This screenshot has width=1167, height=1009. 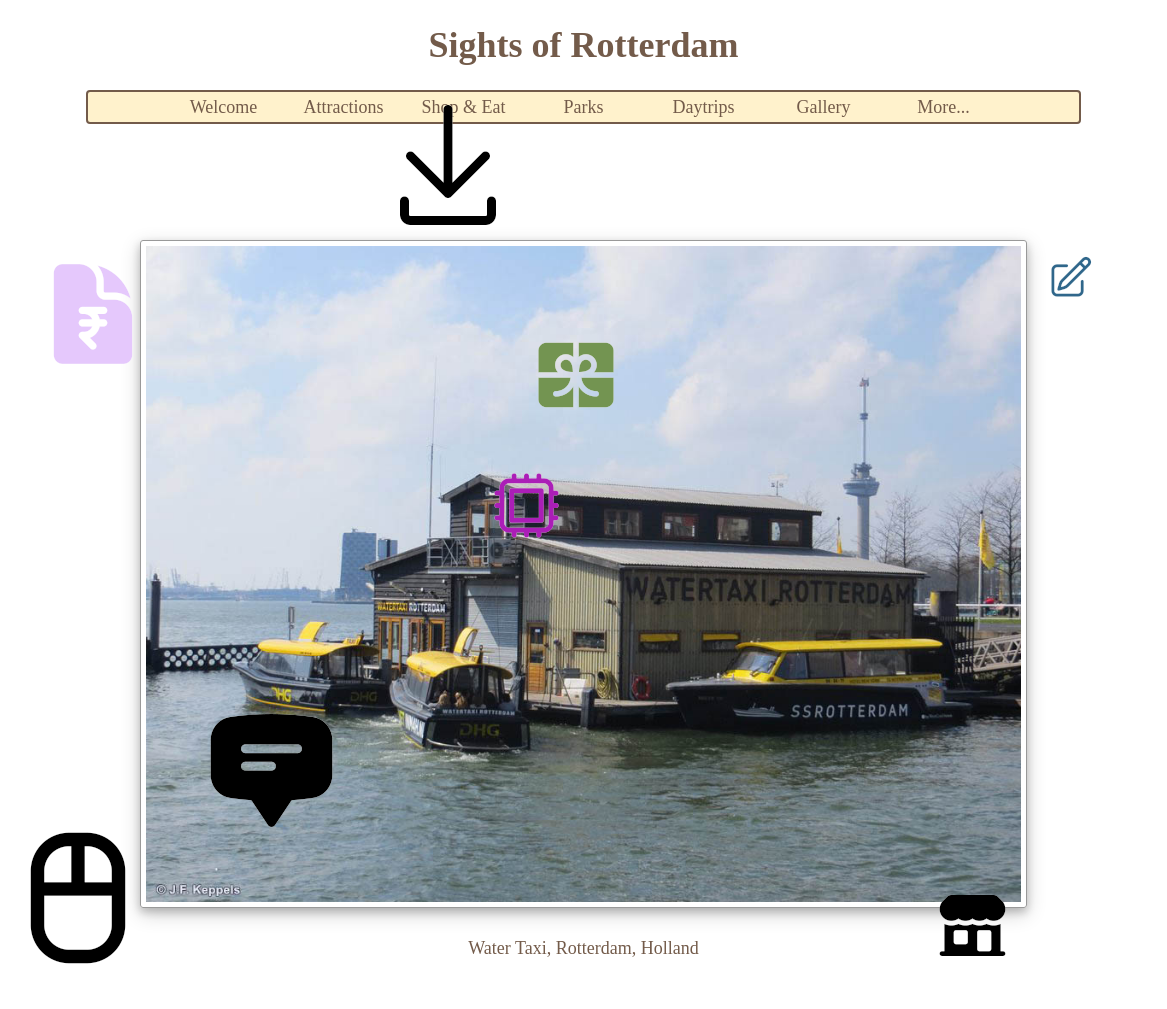 What do you see at coordinates (1070, 277) in the screenshot?
I see `edit or compose a new document` at bounding box center [1070, 277].